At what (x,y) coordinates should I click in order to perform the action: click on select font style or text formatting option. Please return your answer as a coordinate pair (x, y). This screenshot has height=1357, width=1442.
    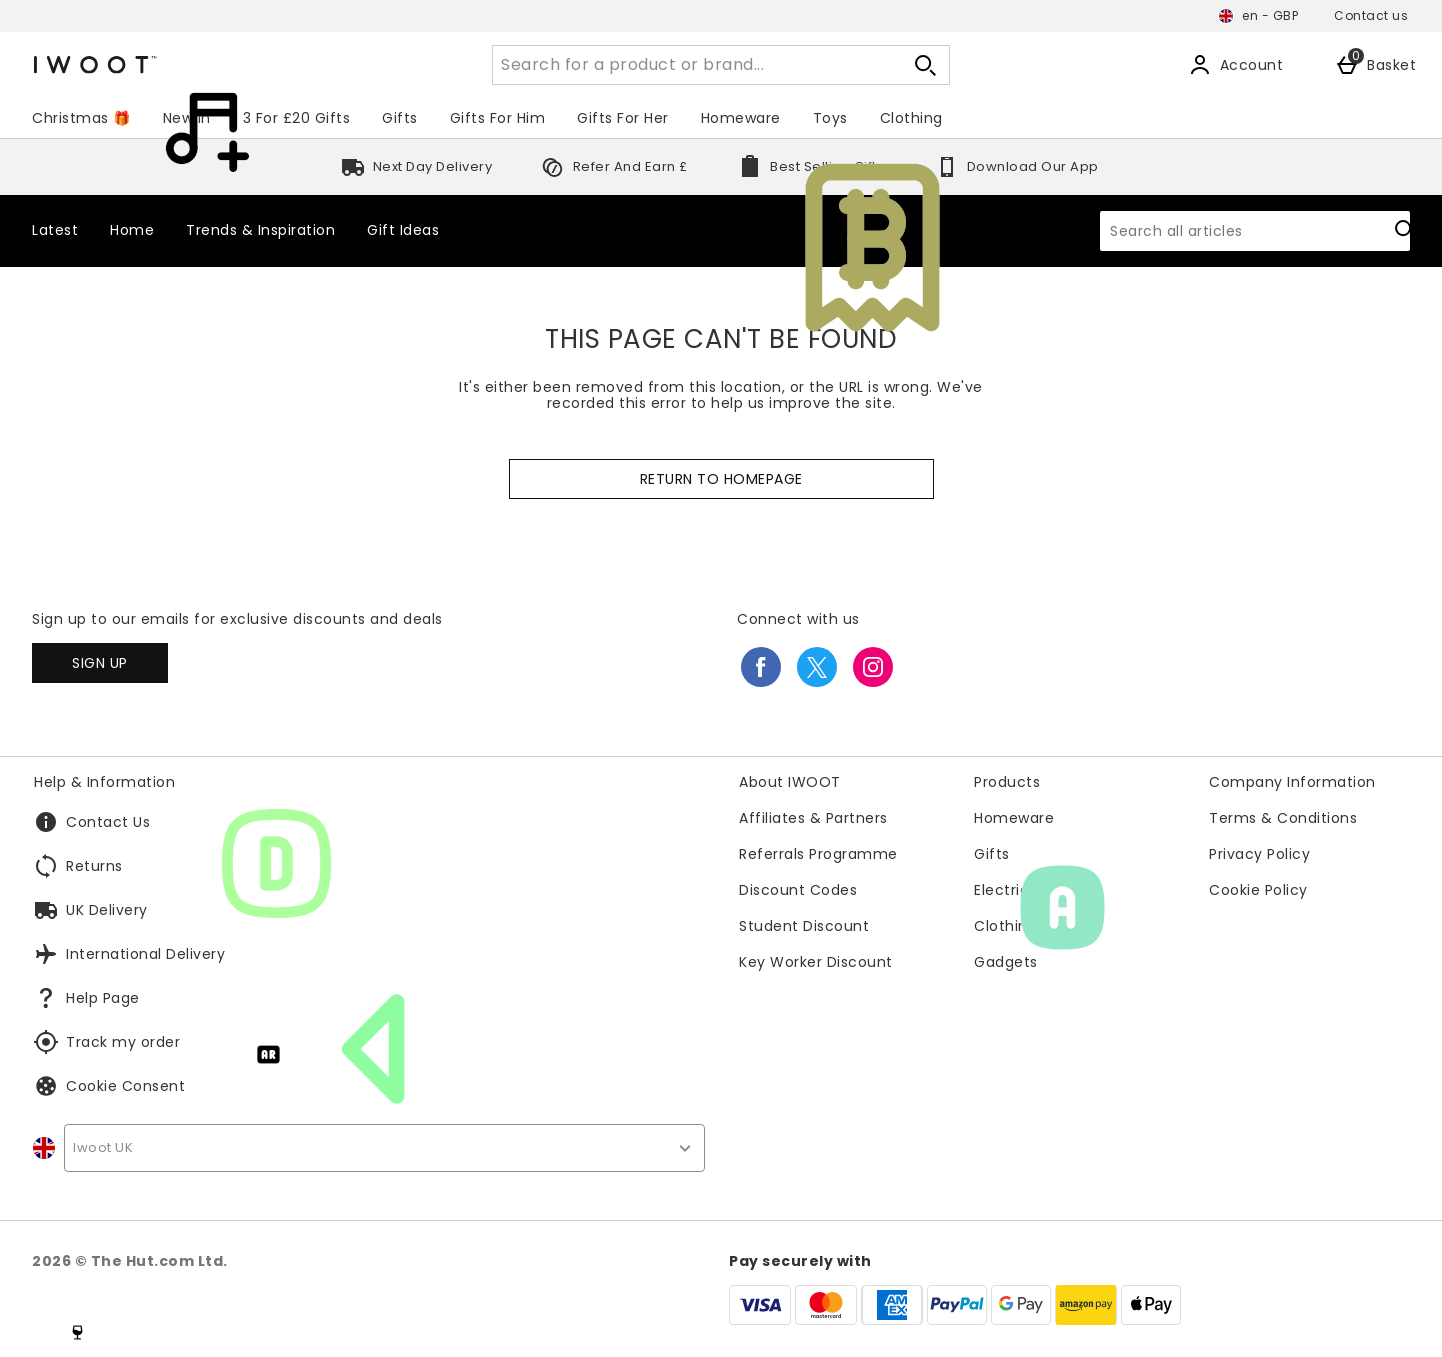
    Looking at the image, I should click on (1062, 907).